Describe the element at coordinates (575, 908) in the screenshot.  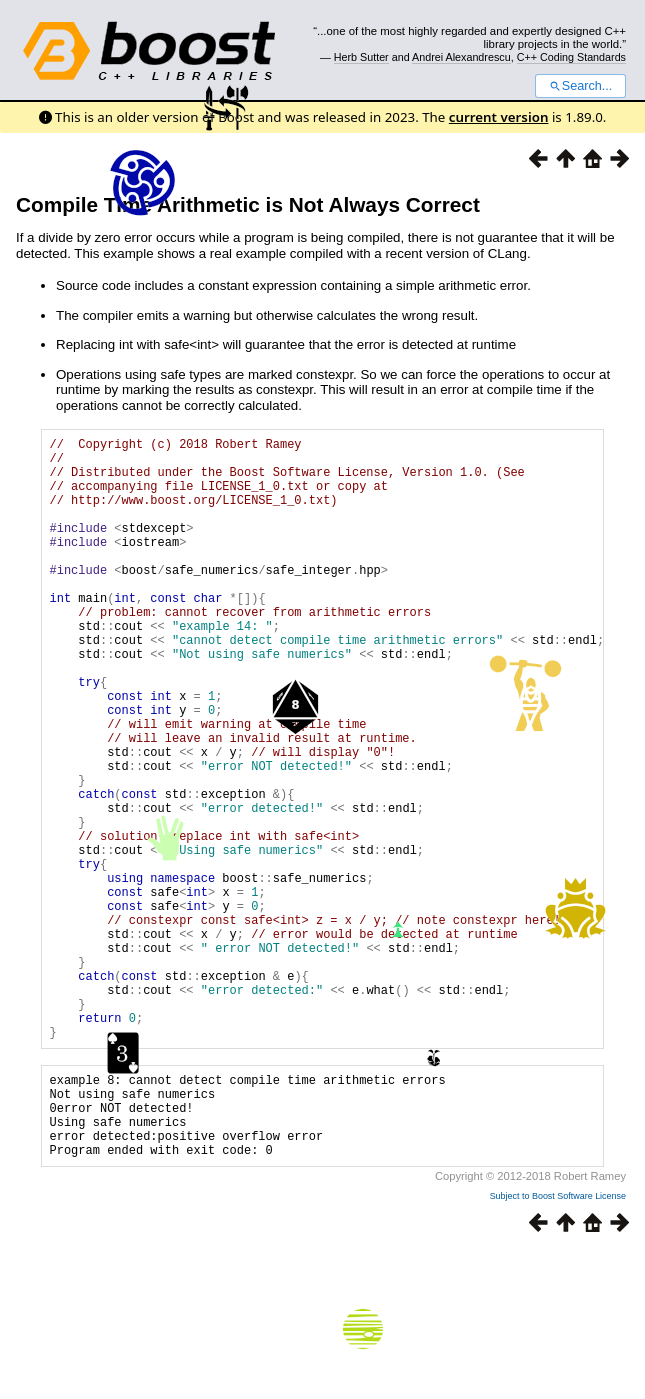
I see `select the frog prince character` at that location.